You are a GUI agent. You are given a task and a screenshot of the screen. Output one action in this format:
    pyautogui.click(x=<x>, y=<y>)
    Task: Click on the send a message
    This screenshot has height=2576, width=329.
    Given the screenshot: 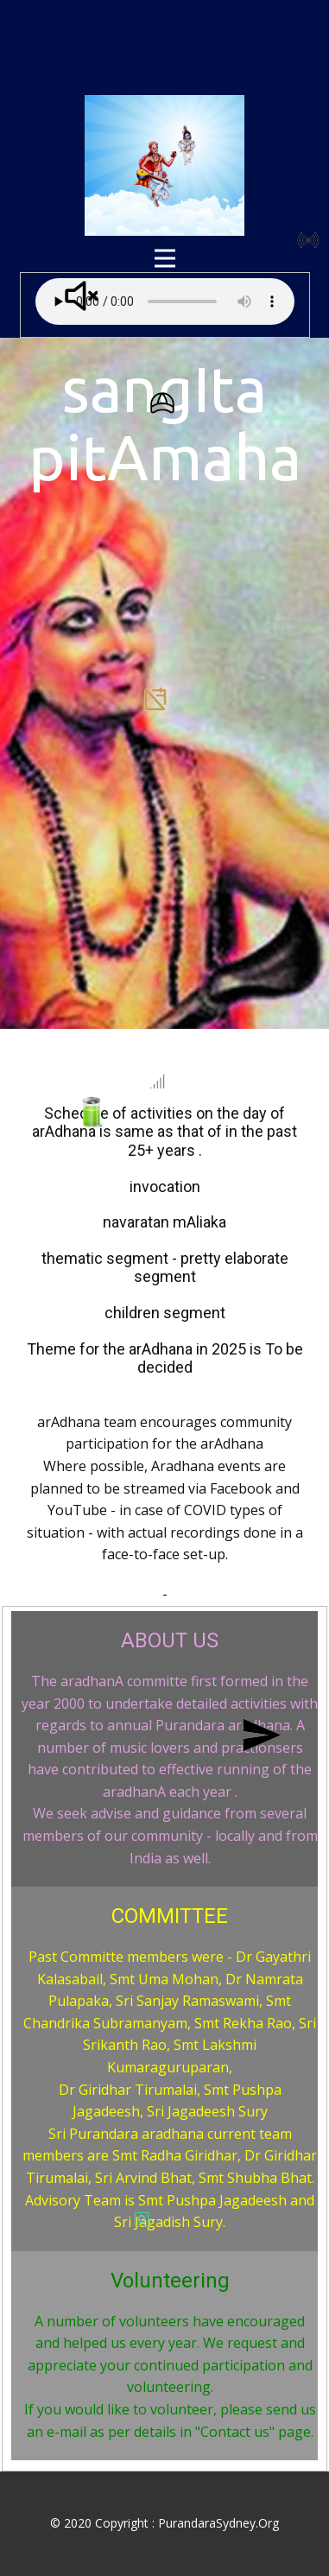 What is the action you would take?
    pyautogui.click(x=262, y=1735)
    